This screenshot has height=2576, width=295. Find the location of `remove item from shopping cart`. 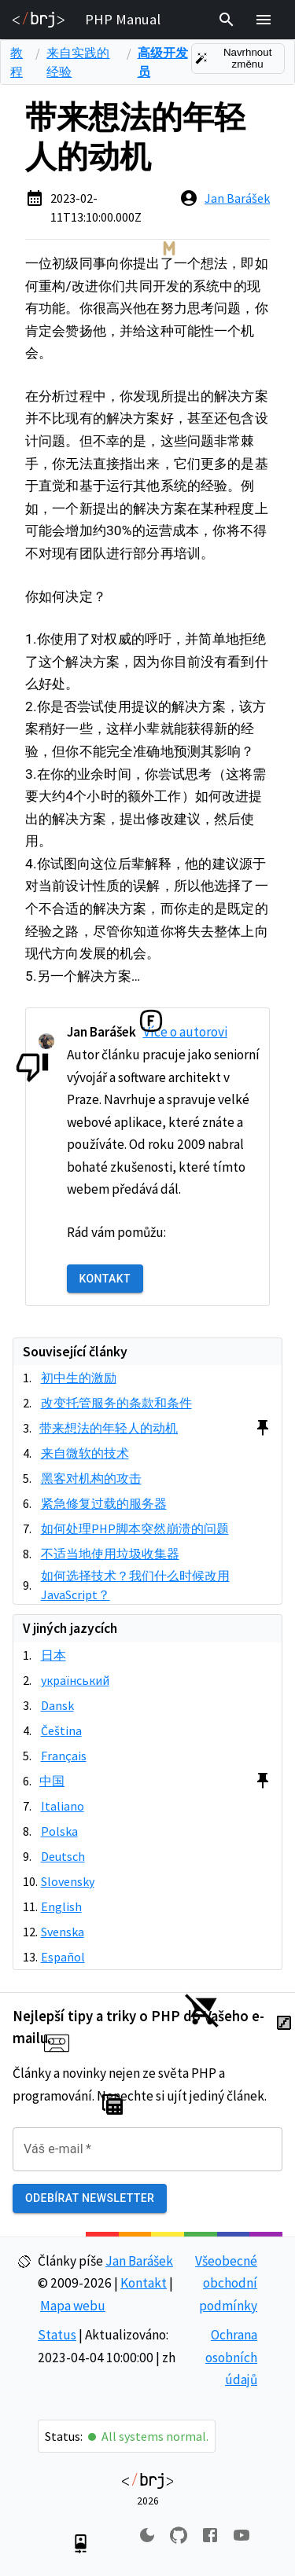

remove item from shopping cart is located at coordinates (202, 2009).